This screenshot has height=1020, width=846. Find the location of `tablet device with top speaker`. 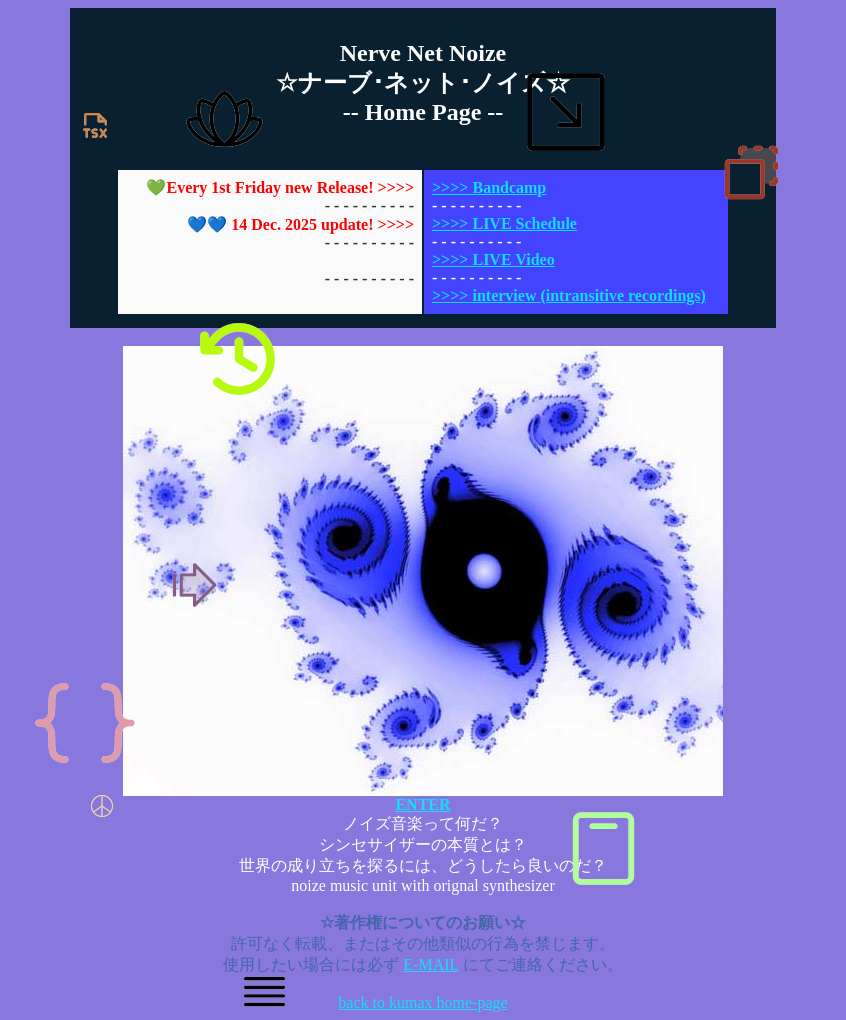

tablet device with top speaker is located at coordinates (603, 848).